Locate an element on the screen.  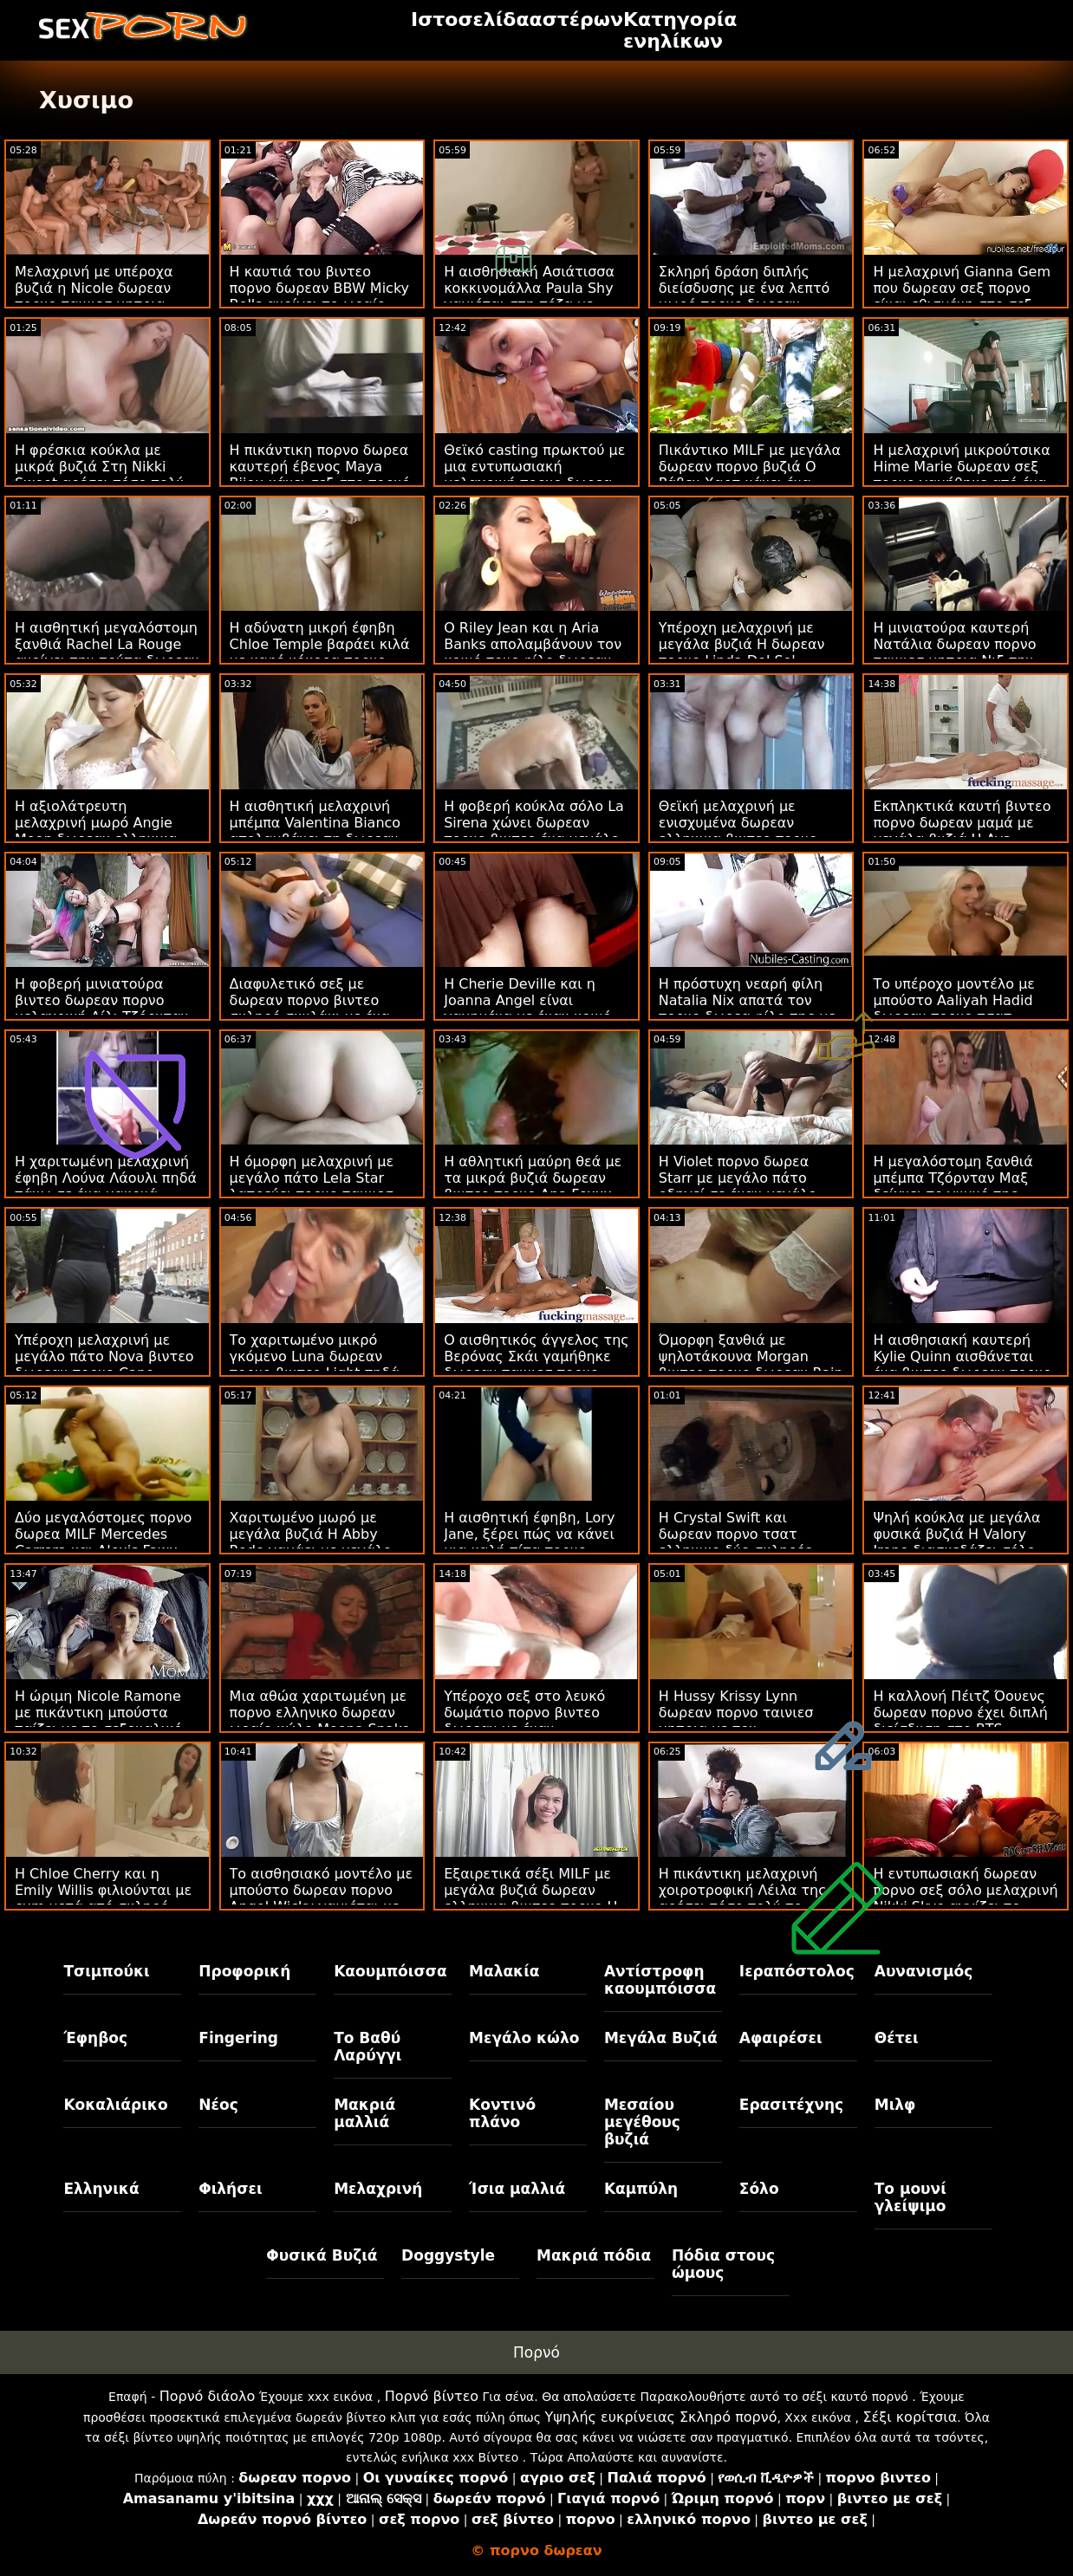
highlight or mark selected text is located at coordinates (843, 1748).